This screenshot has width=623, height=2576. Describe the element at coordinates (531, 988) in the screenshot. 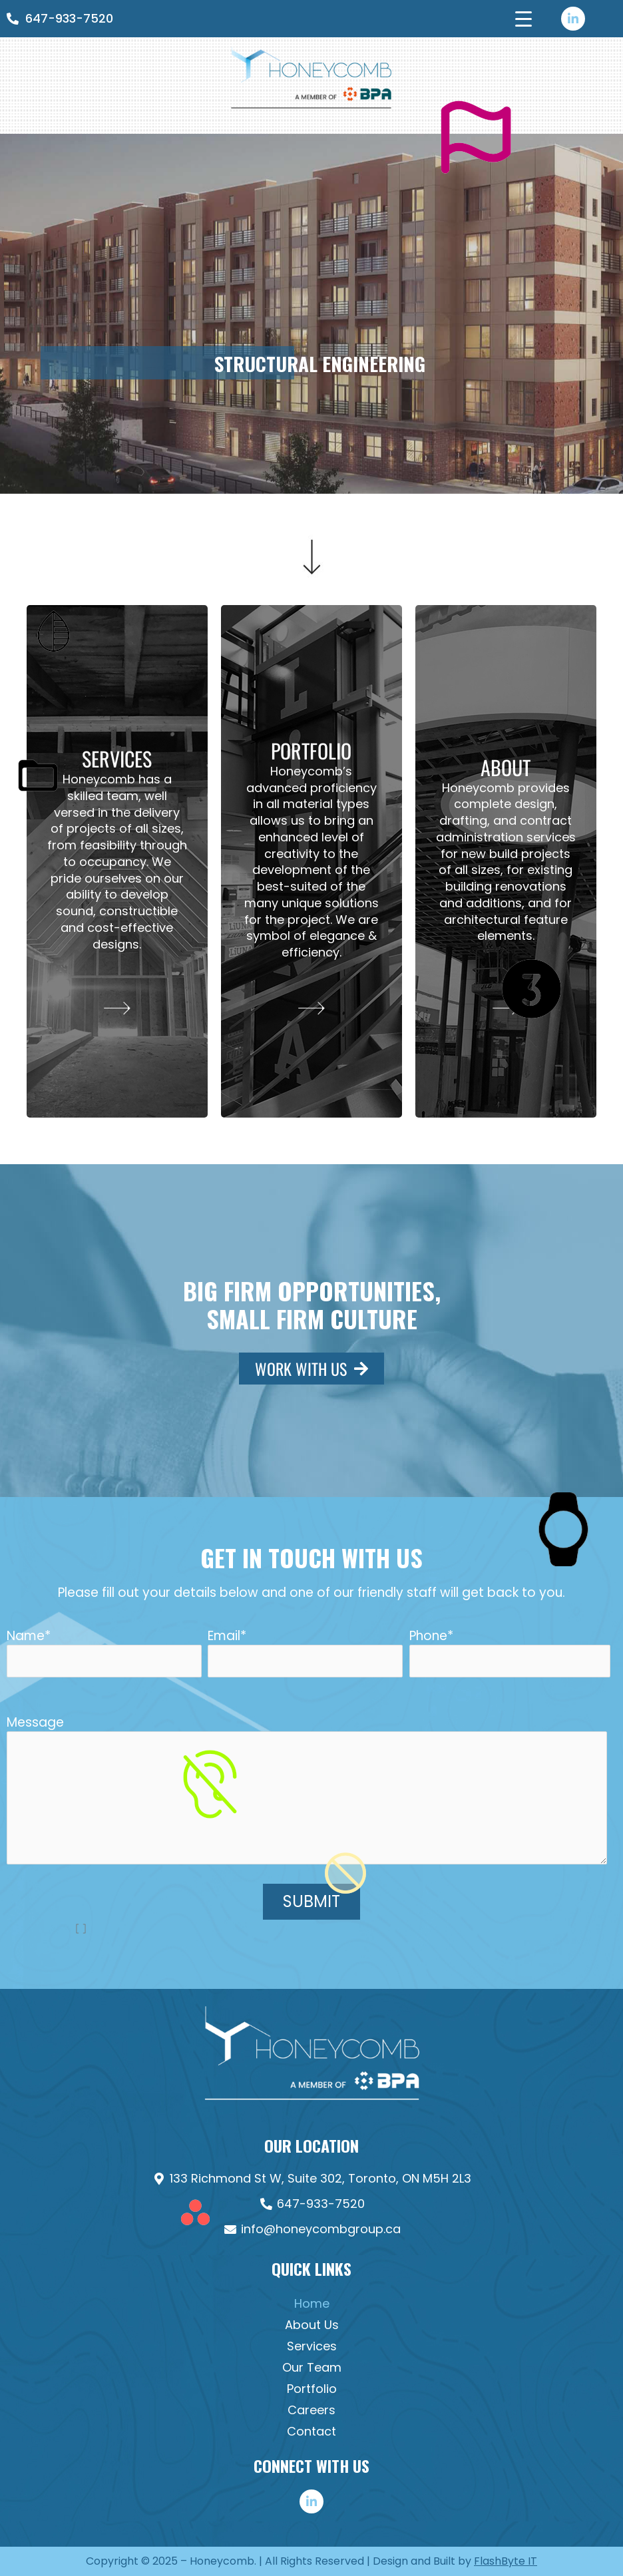

I see `indicates step three in a multi-step process` at that location.